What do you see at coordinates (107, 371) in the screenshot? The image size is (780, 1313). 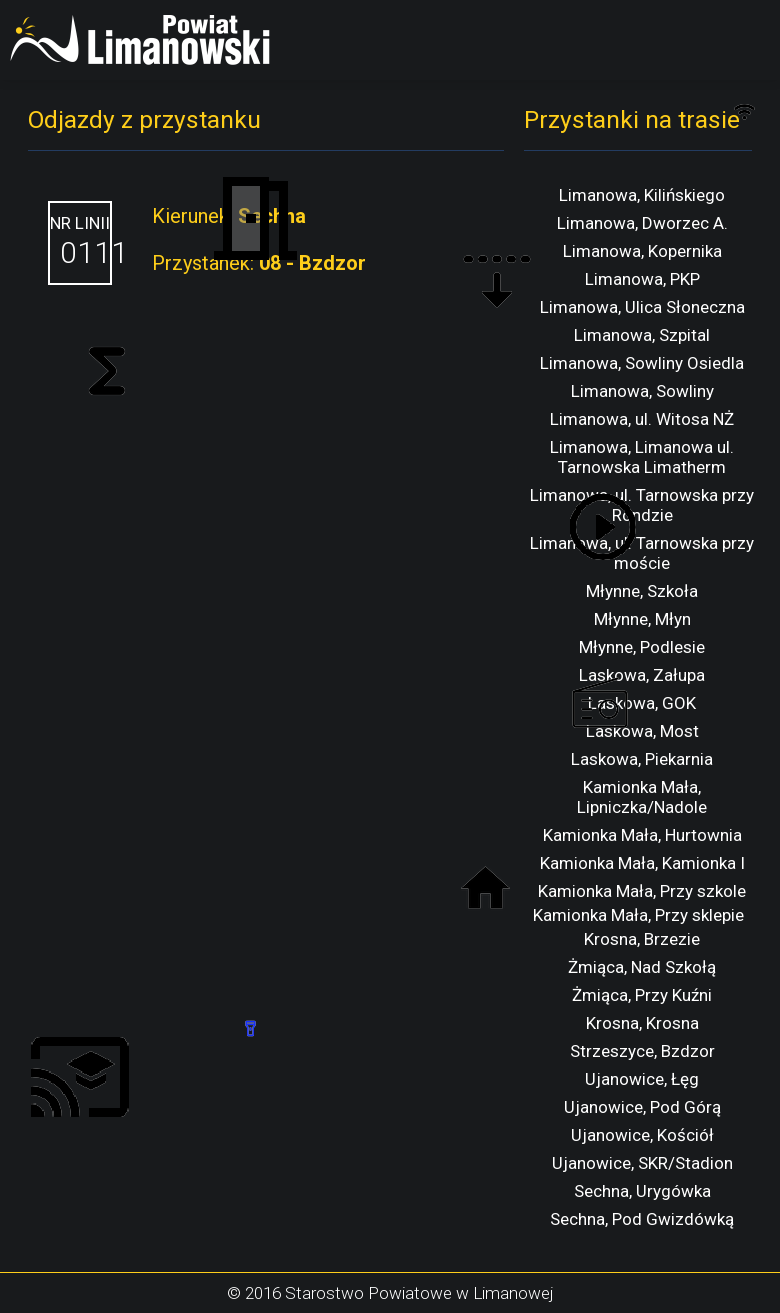 I see `insert a mathematical function or formula` at bounding box center [107, 371].